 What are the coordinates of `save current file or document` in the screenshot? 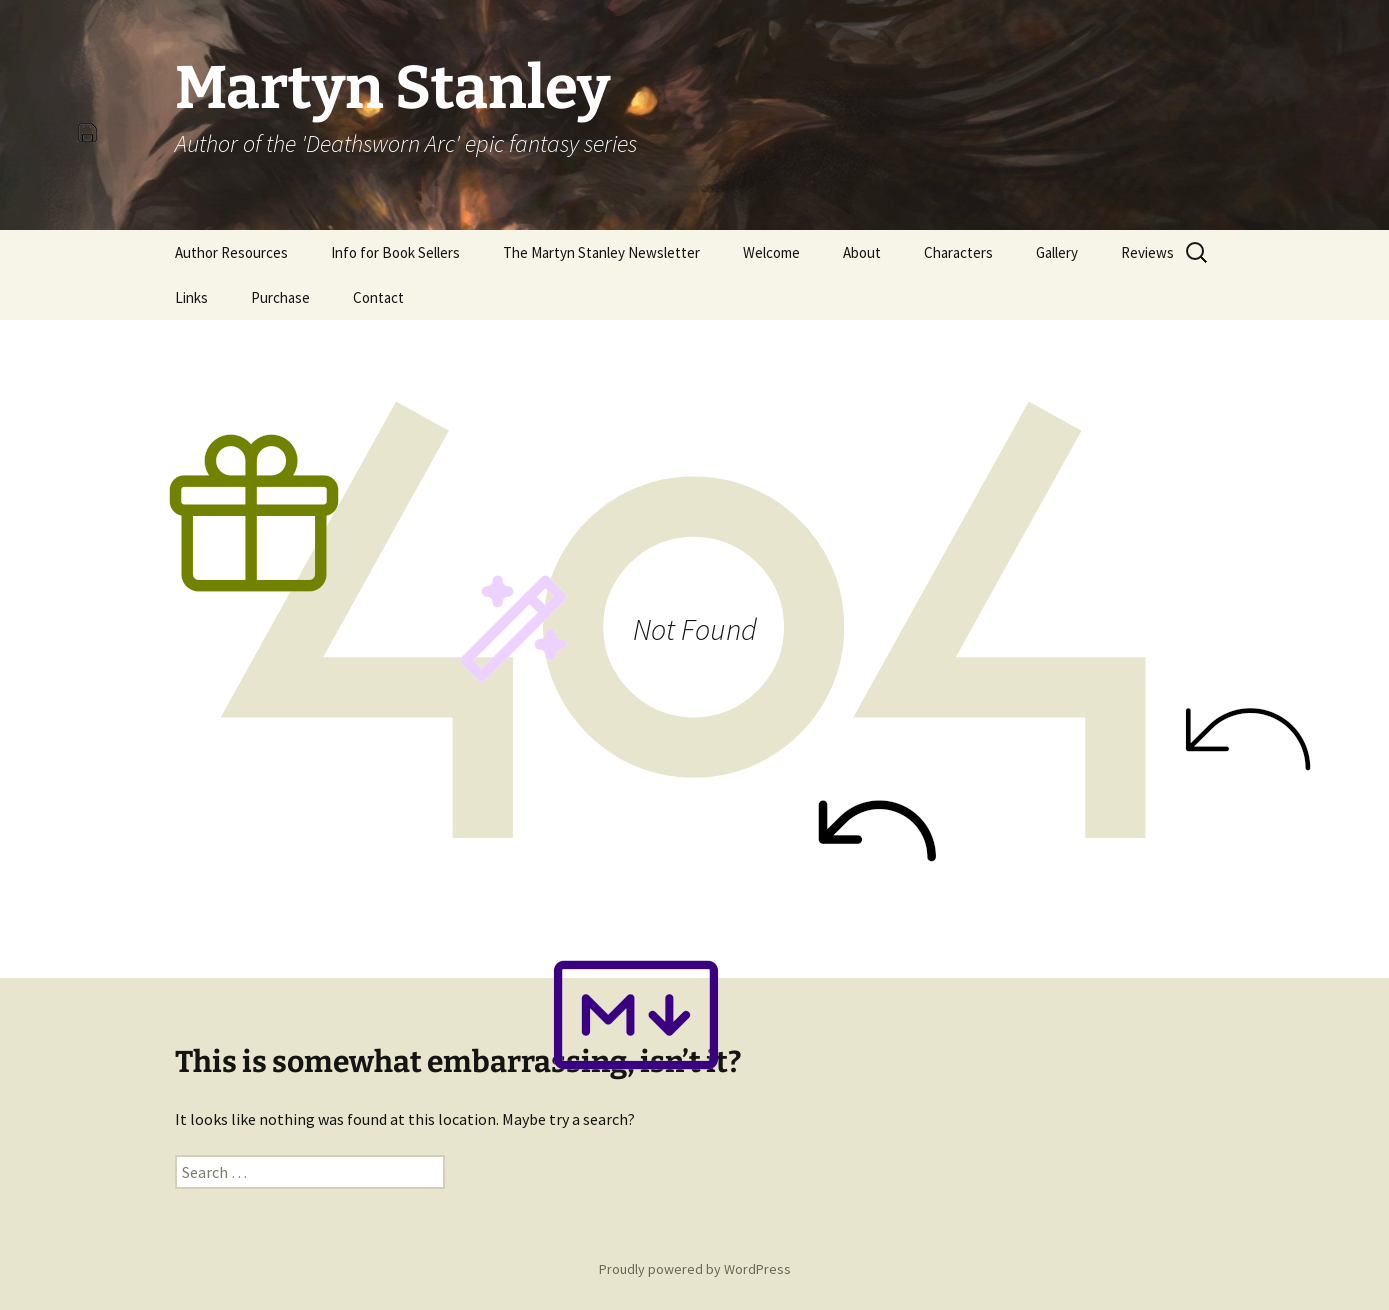 It's located at (87, 132).